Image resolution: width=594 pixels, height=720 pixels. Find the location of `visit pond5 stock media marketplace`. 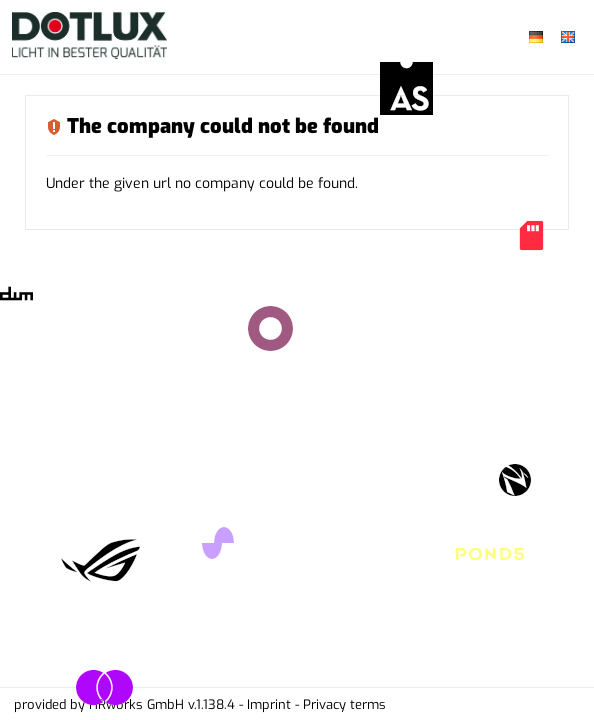

visit pond5 stock media marketplace is located at coordinates (490, 554).